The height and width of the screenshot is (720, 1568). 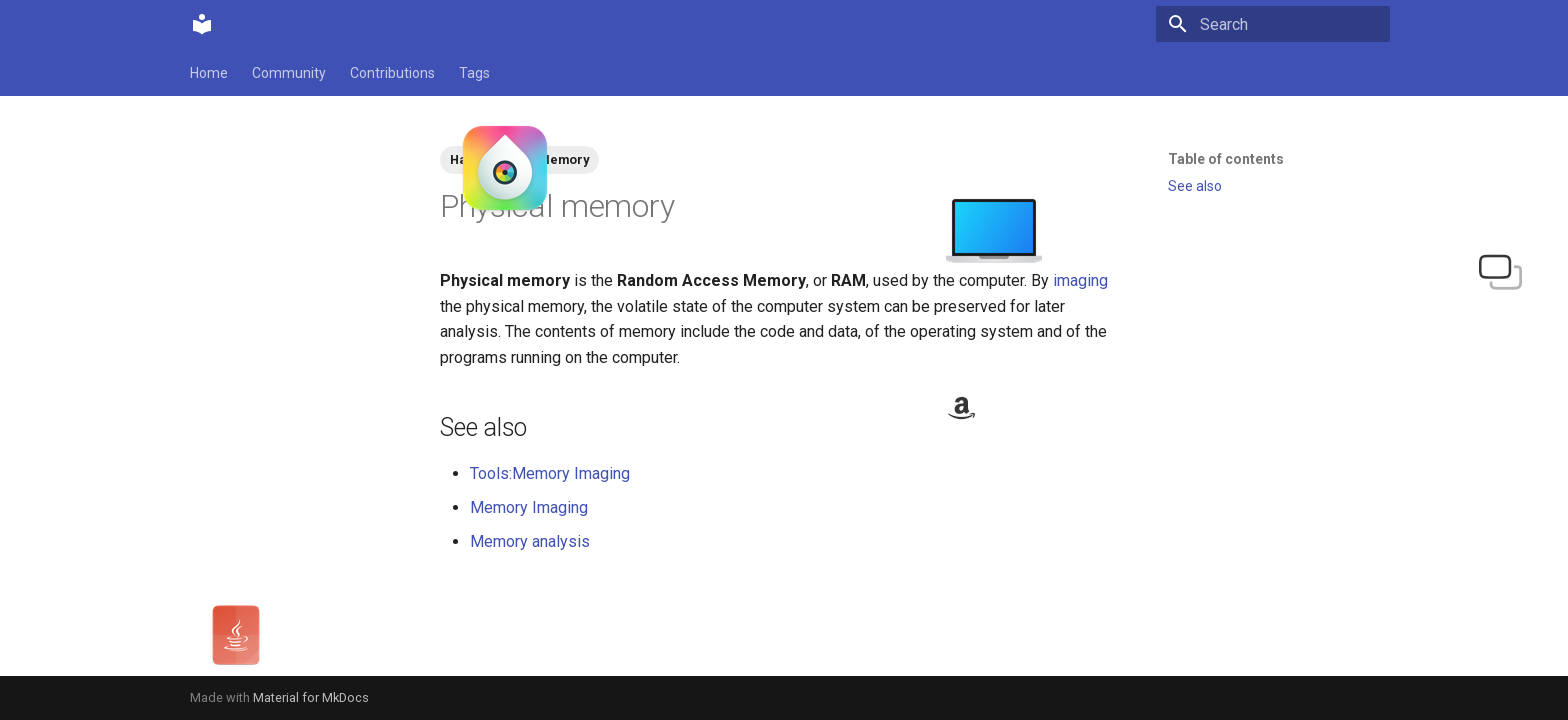 What do you see at coordinates (961, 408) in the screenshot?
I see `open the amazon store app` at bounding box center [961, 408].